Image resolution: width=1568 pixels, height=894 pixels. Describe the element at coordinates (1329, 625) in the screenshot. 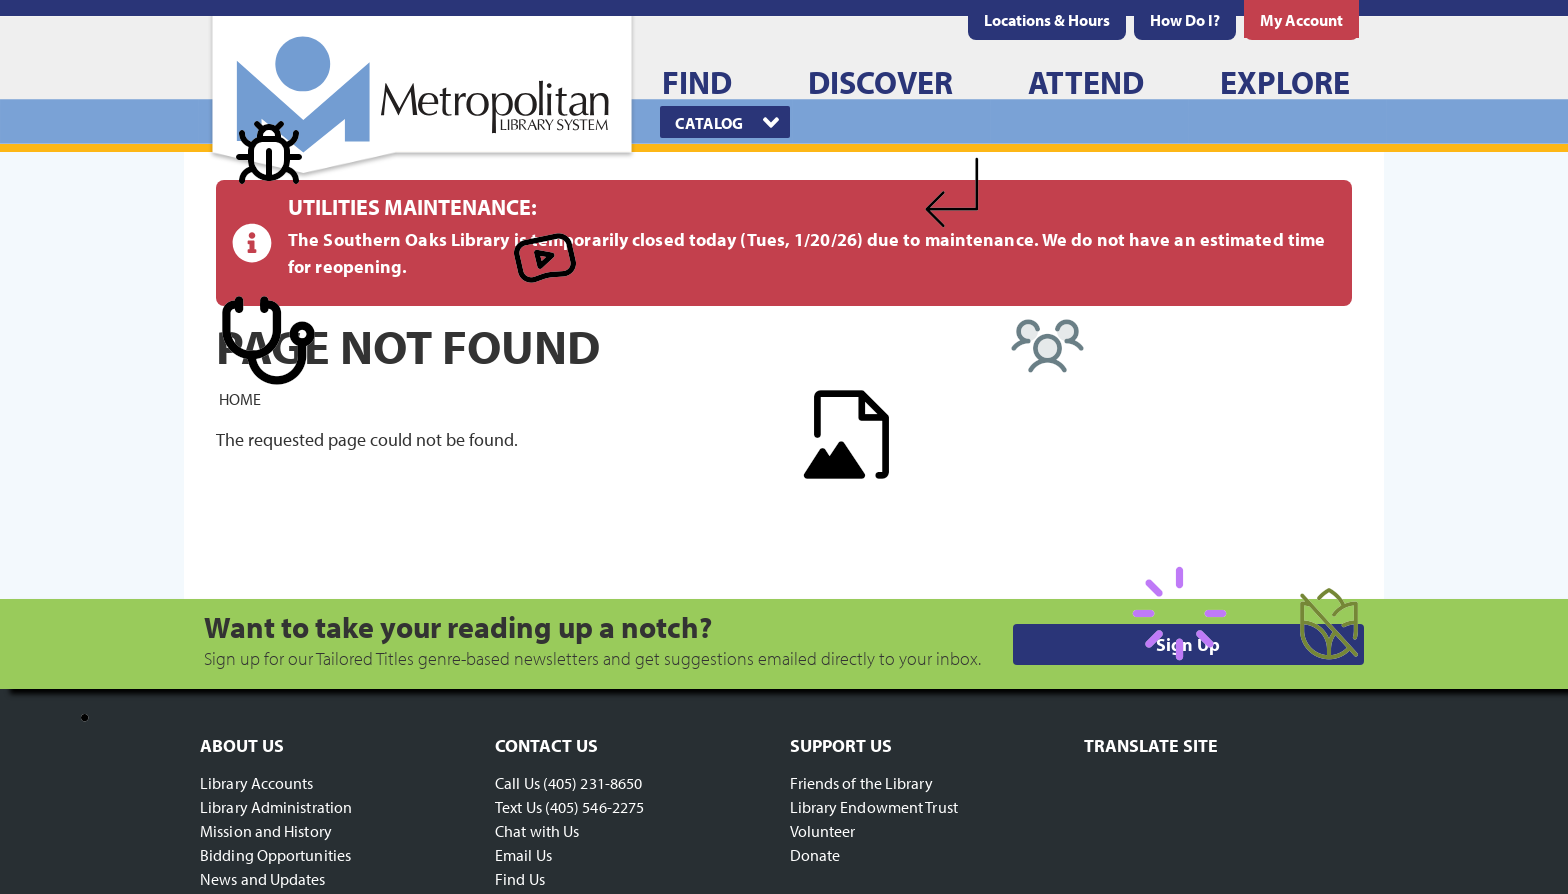

I see `indicates gluten-free or grain-free option` at that location.